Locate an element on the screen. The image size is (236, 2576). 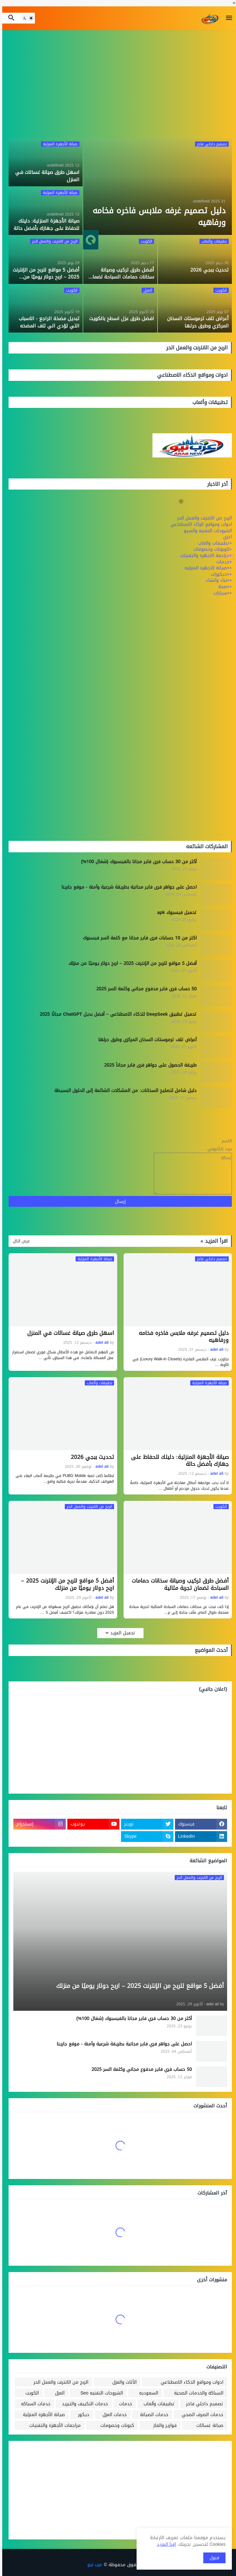
enable focus or do not disturb mode is located at coordinates (181, 501).